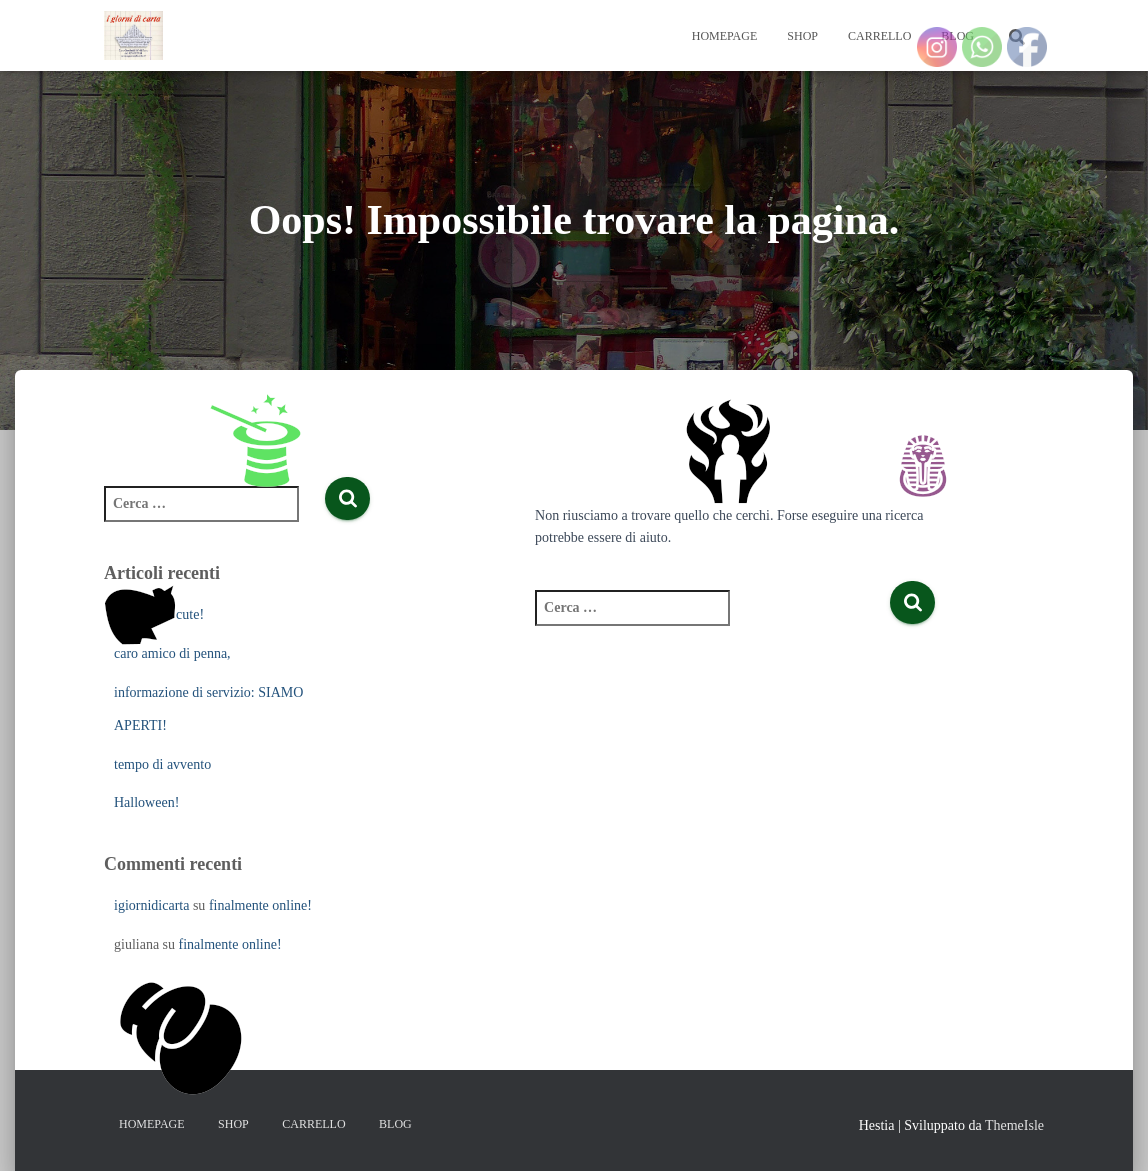 This screenshot has width=1148, height=1171. I want to click on select cambodia as your country or region, so click(140, 615).